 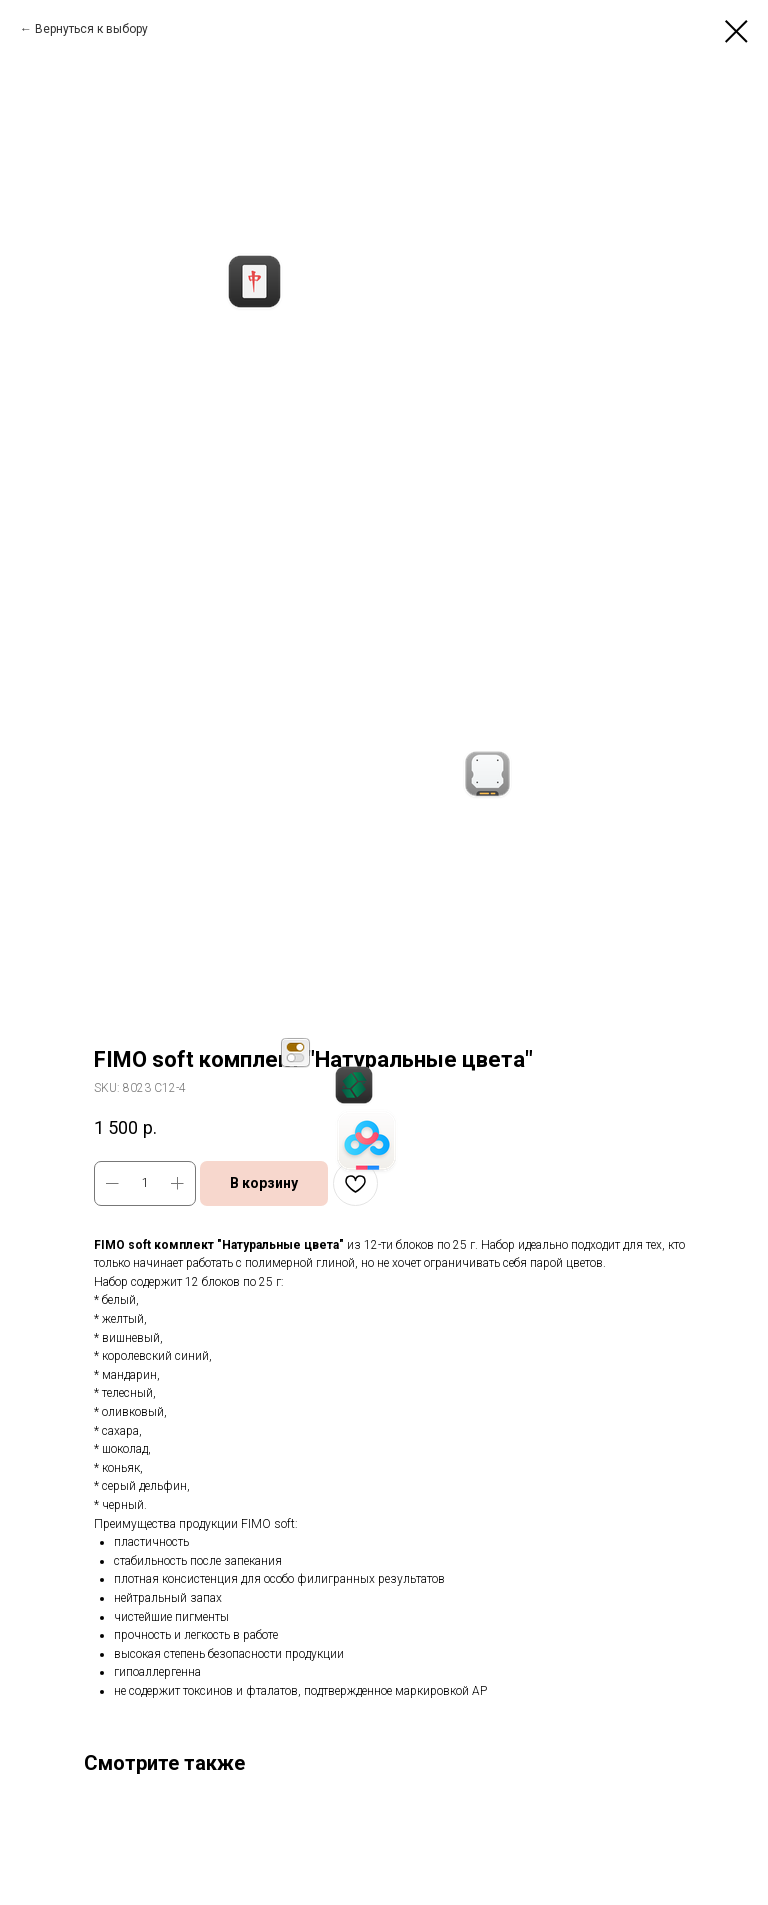 What do you see at coordinates (487, 774) in the screenshot?
I see `open disk and storage preferences` at bounding box center [487, 774].